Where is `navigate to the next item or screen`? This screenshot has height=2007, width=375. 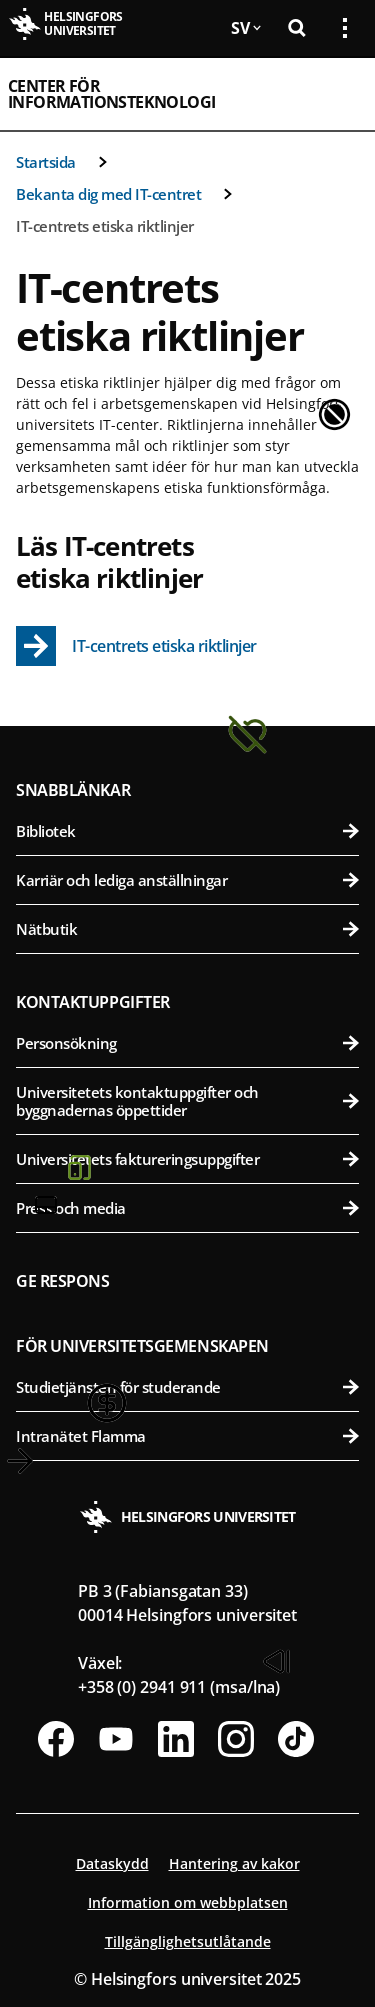 navigate to the next item or screen is located at coordinates (20, 1461).